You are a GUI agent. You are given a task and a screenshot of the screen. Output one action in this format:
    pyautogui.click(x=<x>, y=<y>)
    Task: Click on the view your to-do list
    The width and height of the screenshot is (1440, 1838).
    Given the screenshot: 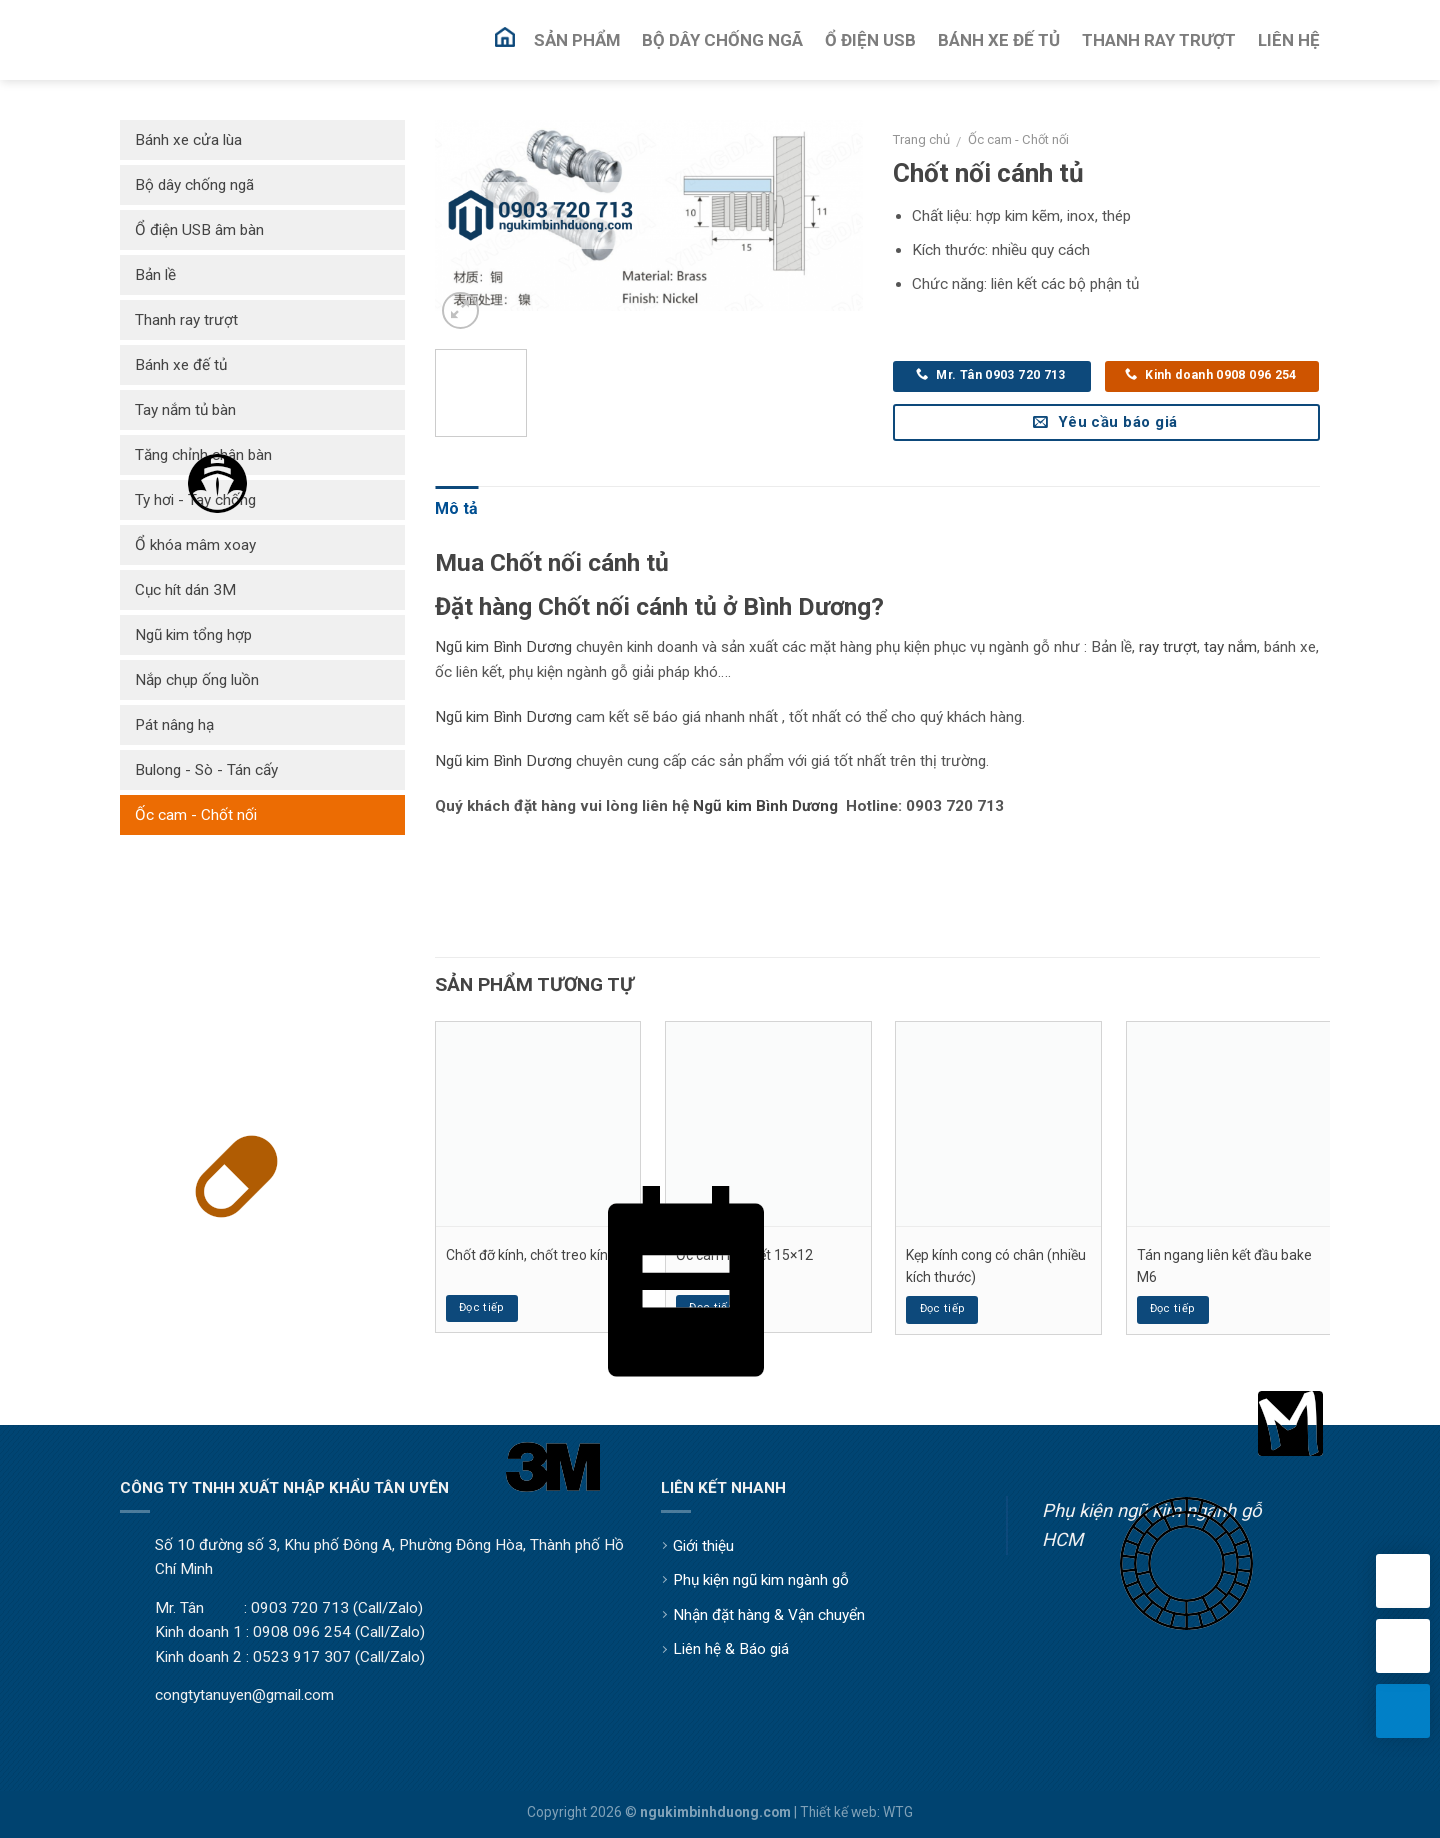 What is the action you would take?
    pyautogui.click(x=686, y=1290)
    